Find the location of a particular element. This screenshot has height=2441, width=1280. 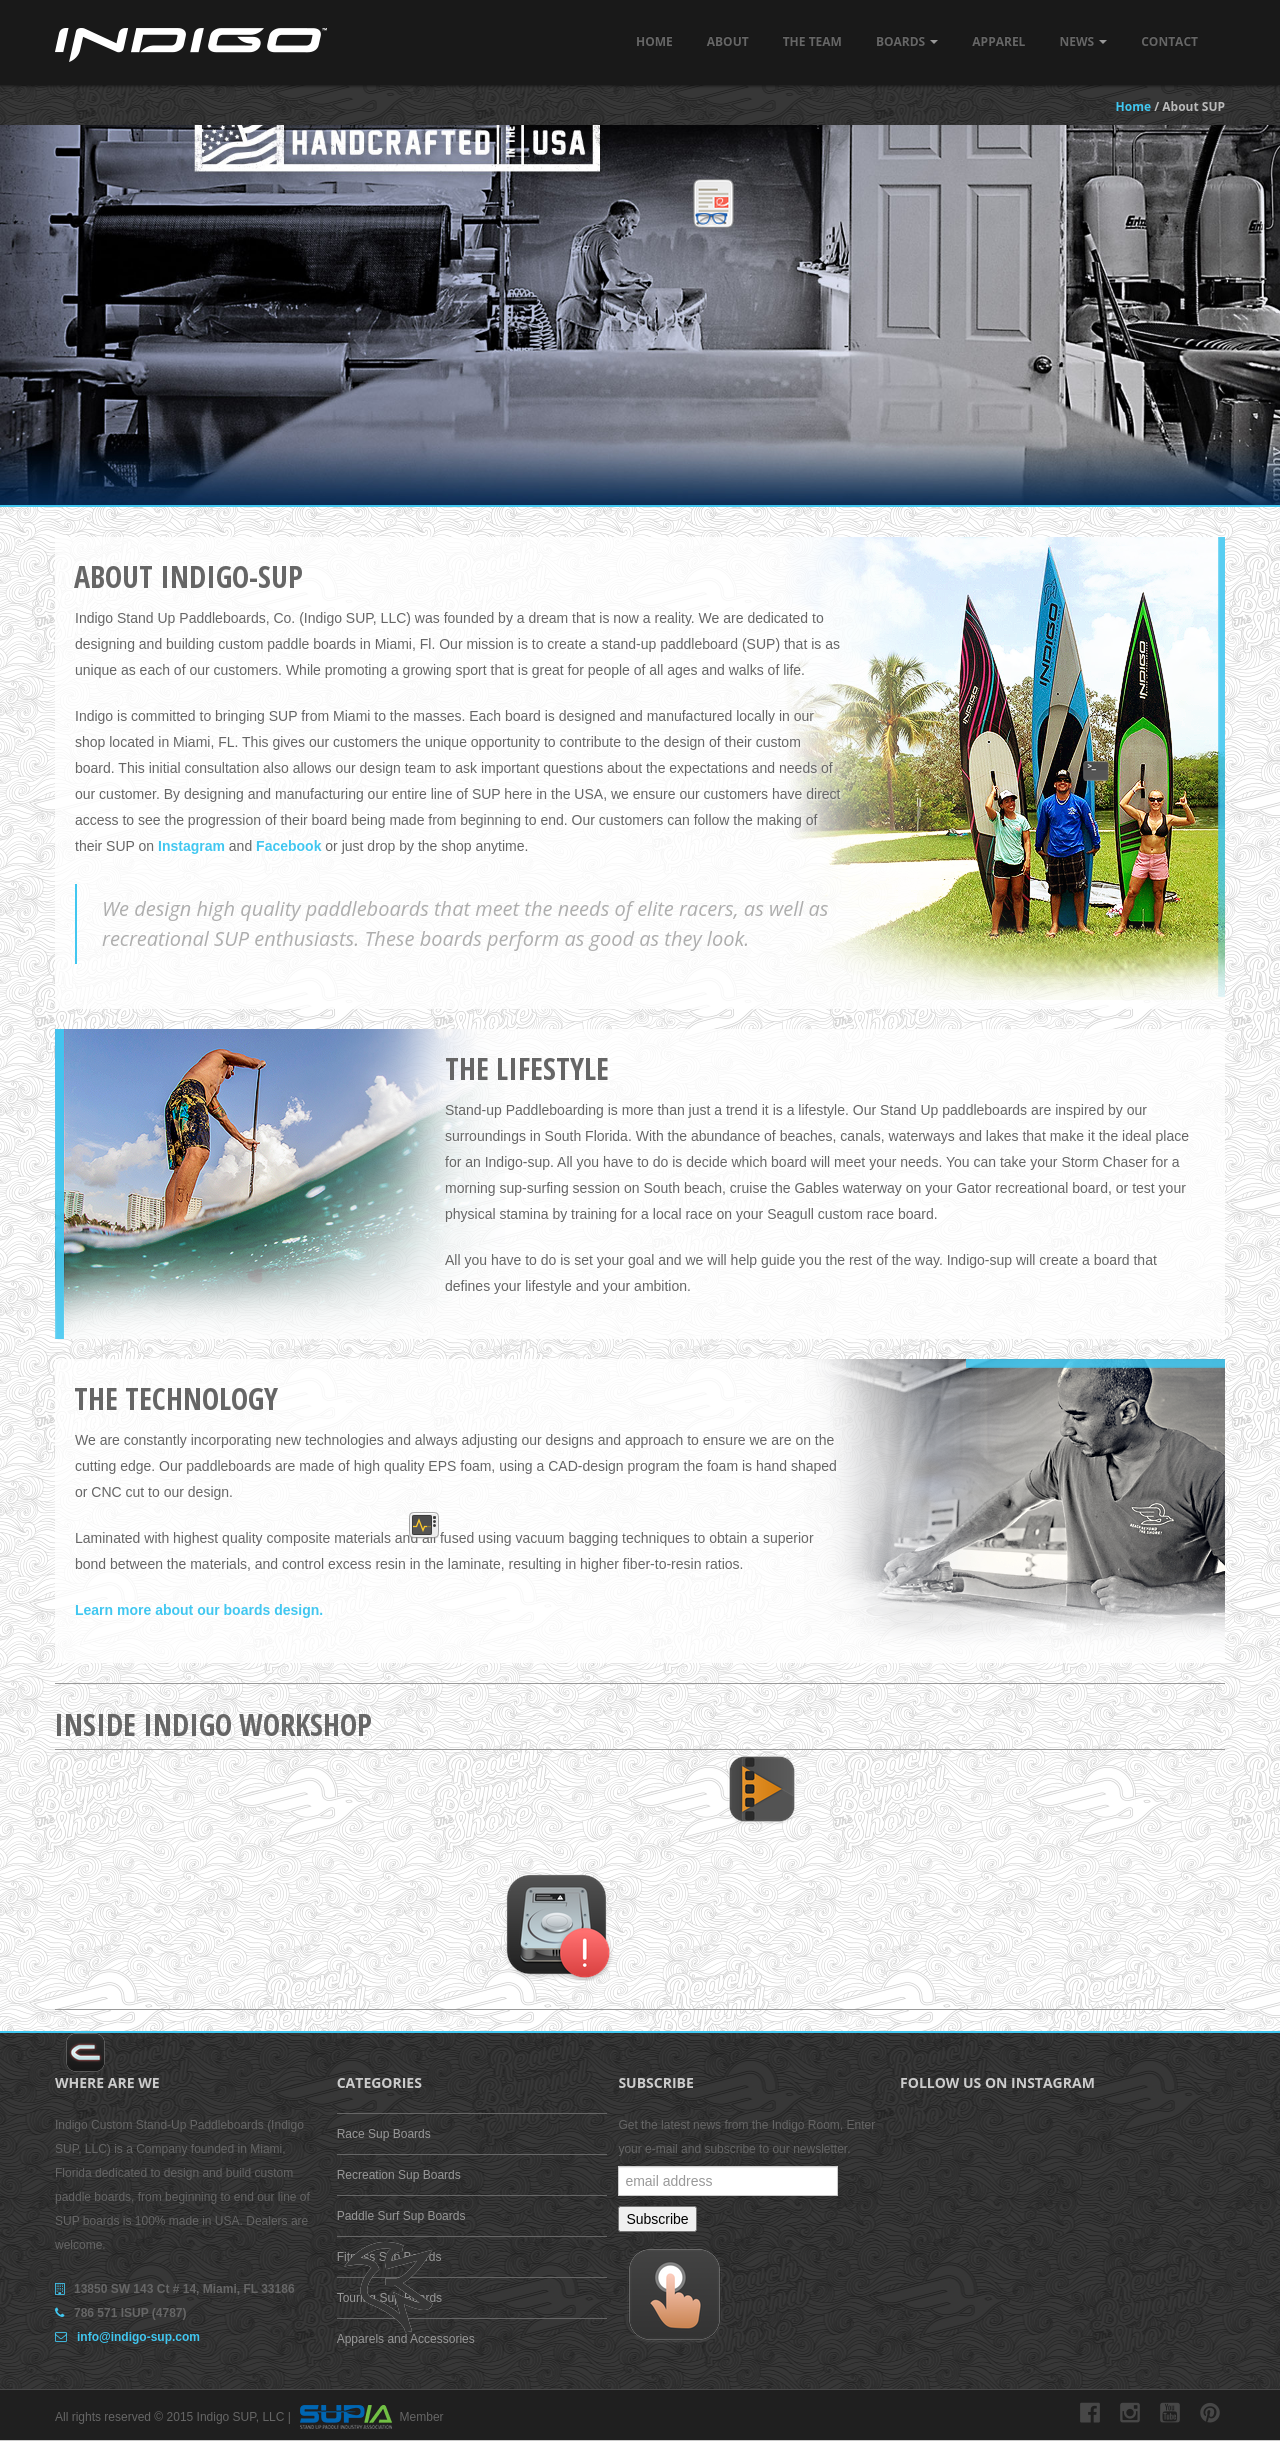

launch crysis game is located at coordinates (85, 2052).